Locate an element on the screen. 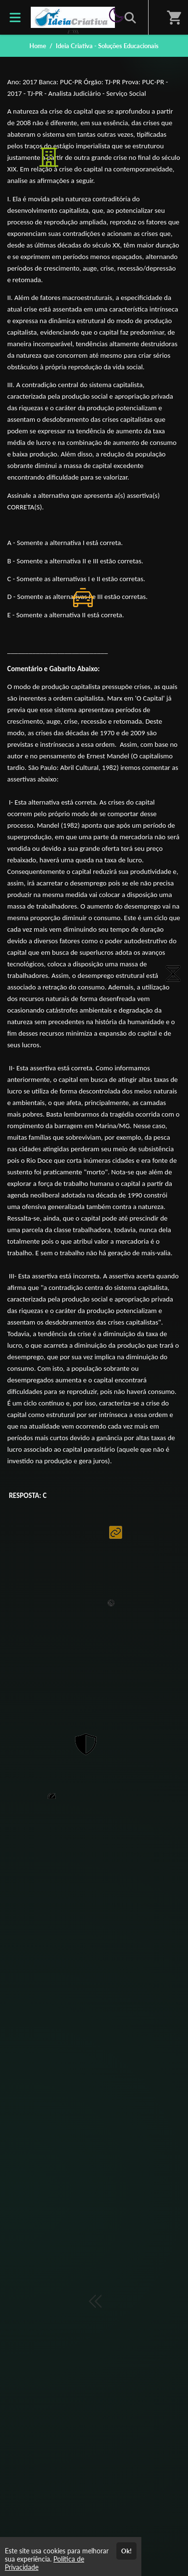 Image resolution: width=188 pixels, height=2576 pixels. contact or locate emergency services is located at coordinates (83, 598).